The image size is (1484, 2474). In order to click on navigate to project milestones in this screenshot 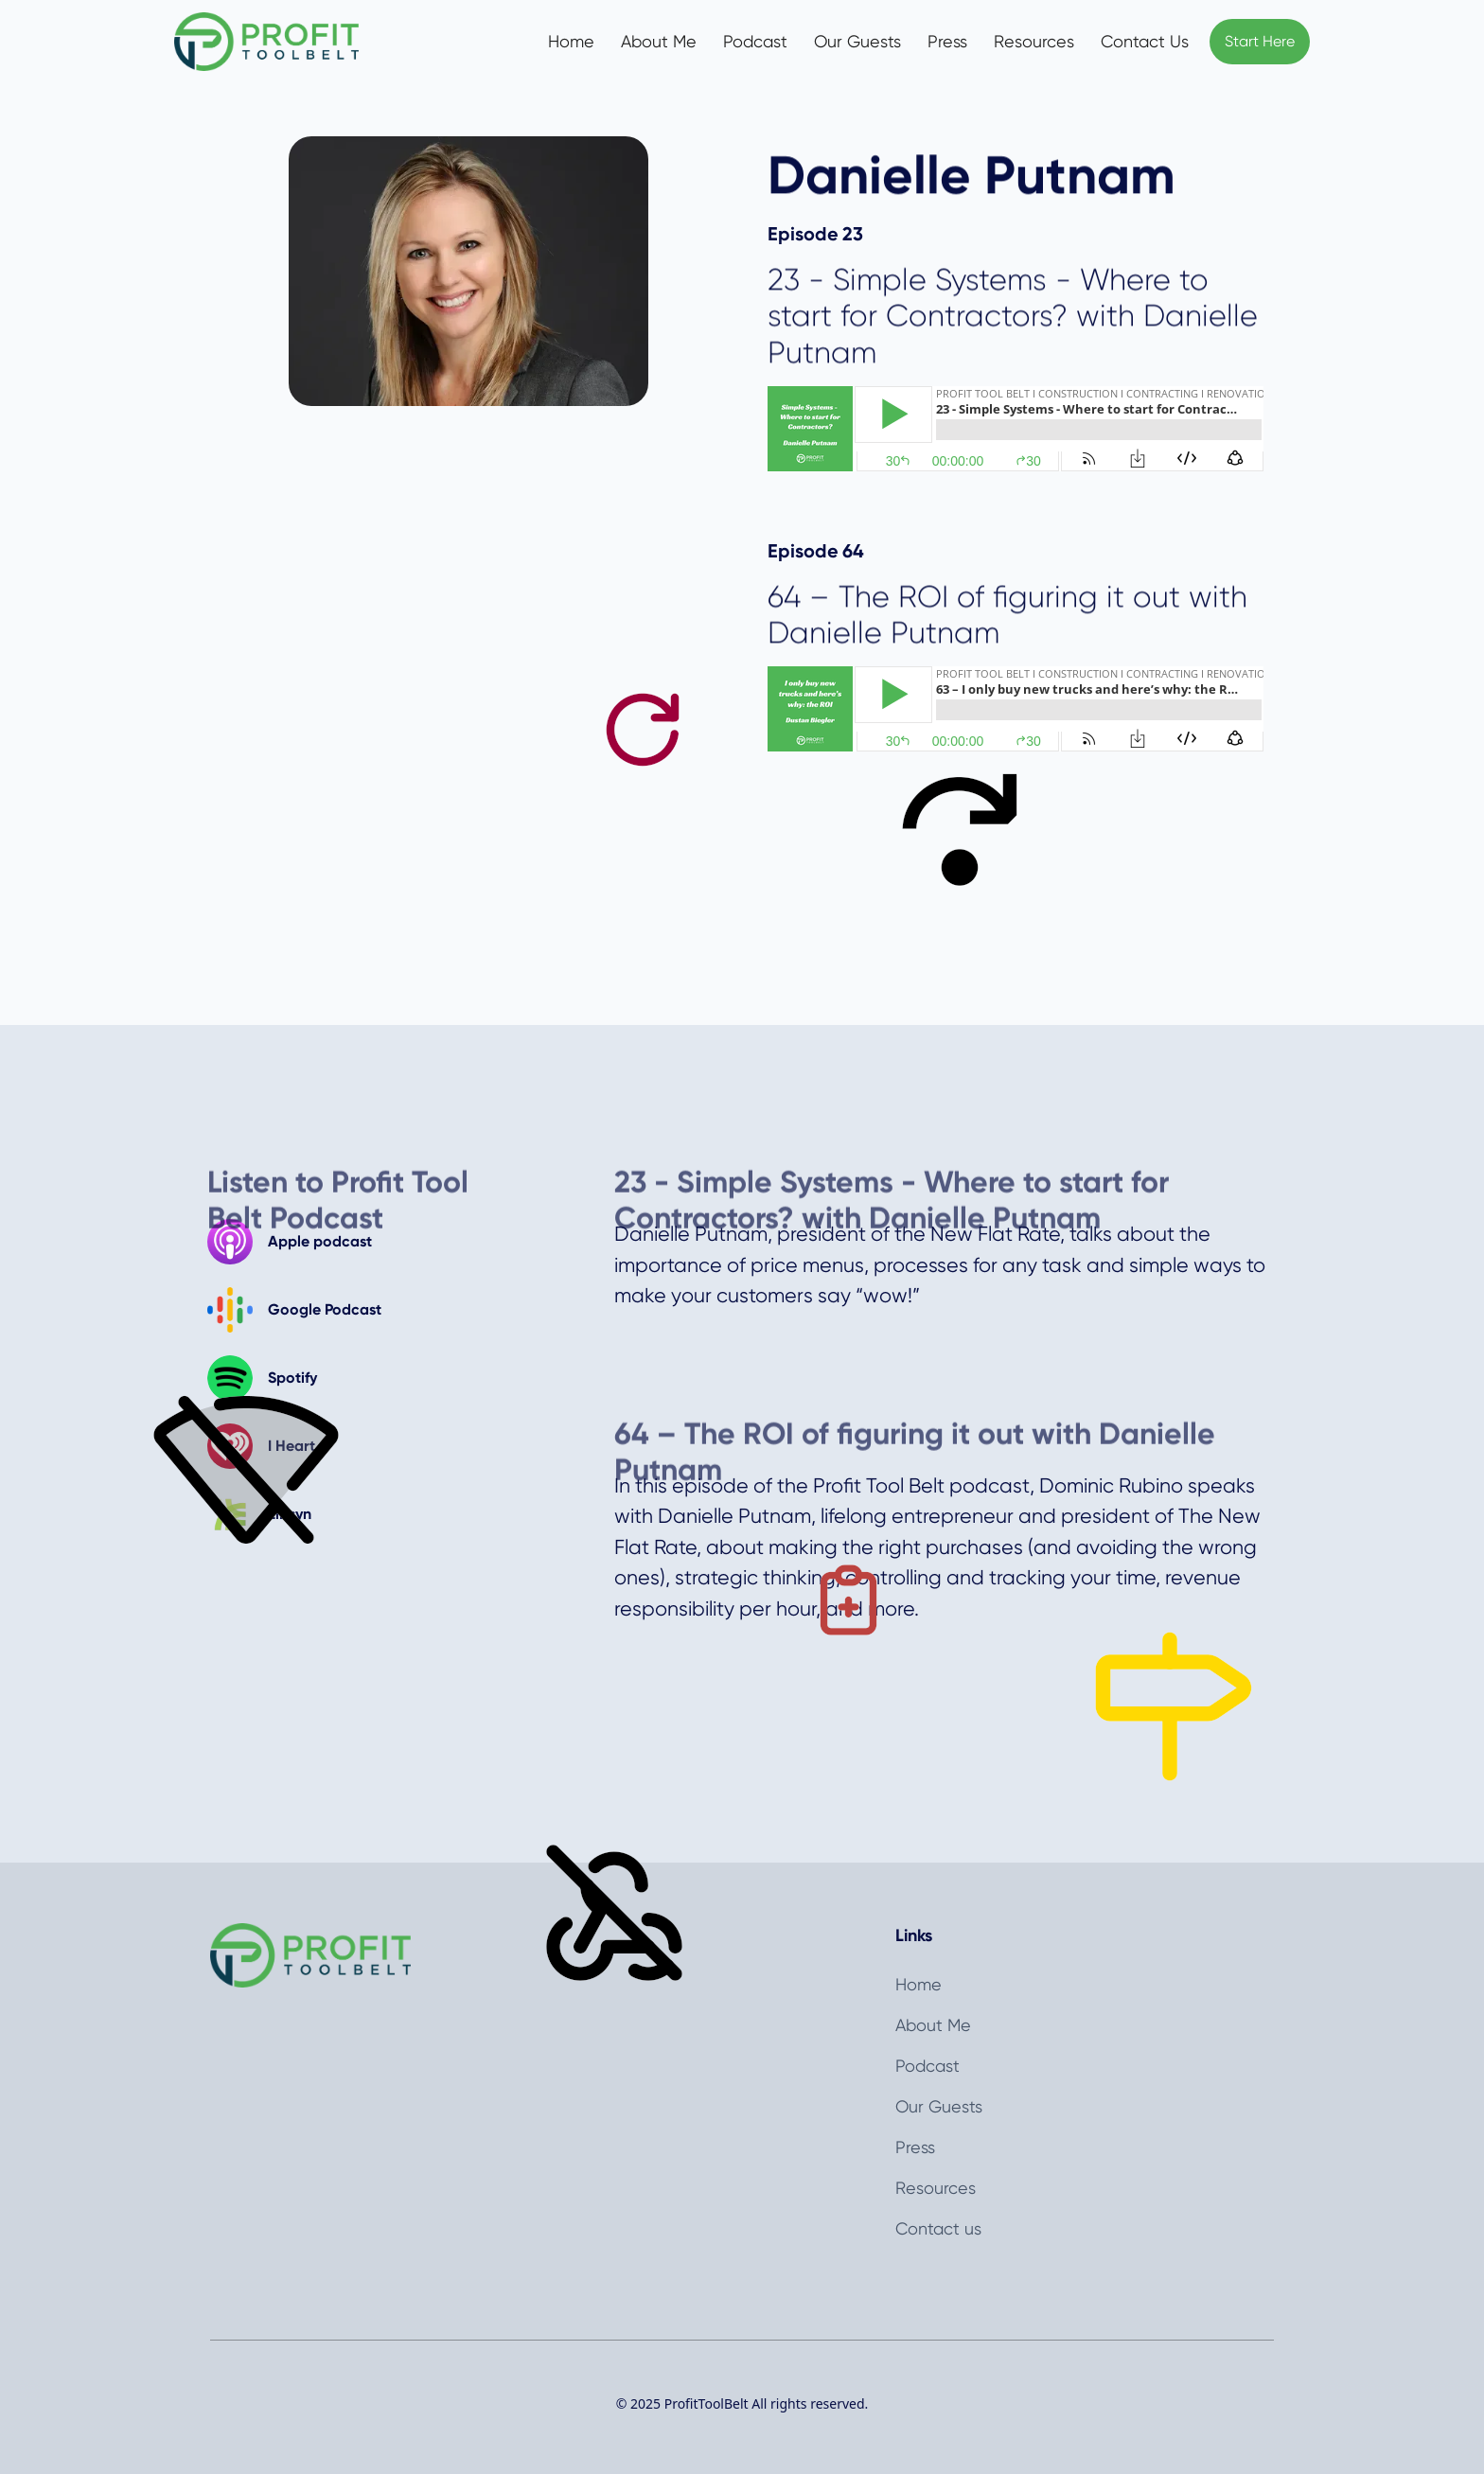, I will do `click(1170, 1706)`.